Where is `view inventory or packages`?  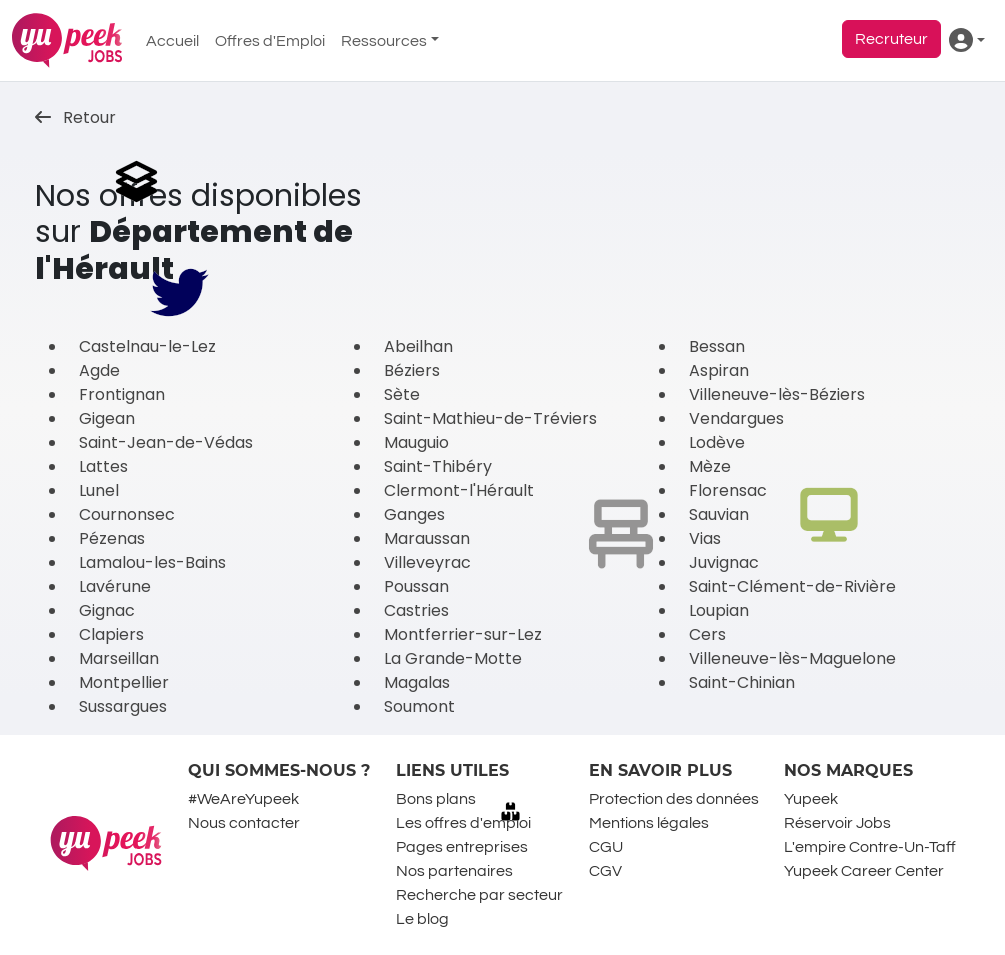
view inventory or packages is located at coordinates (510, 811).